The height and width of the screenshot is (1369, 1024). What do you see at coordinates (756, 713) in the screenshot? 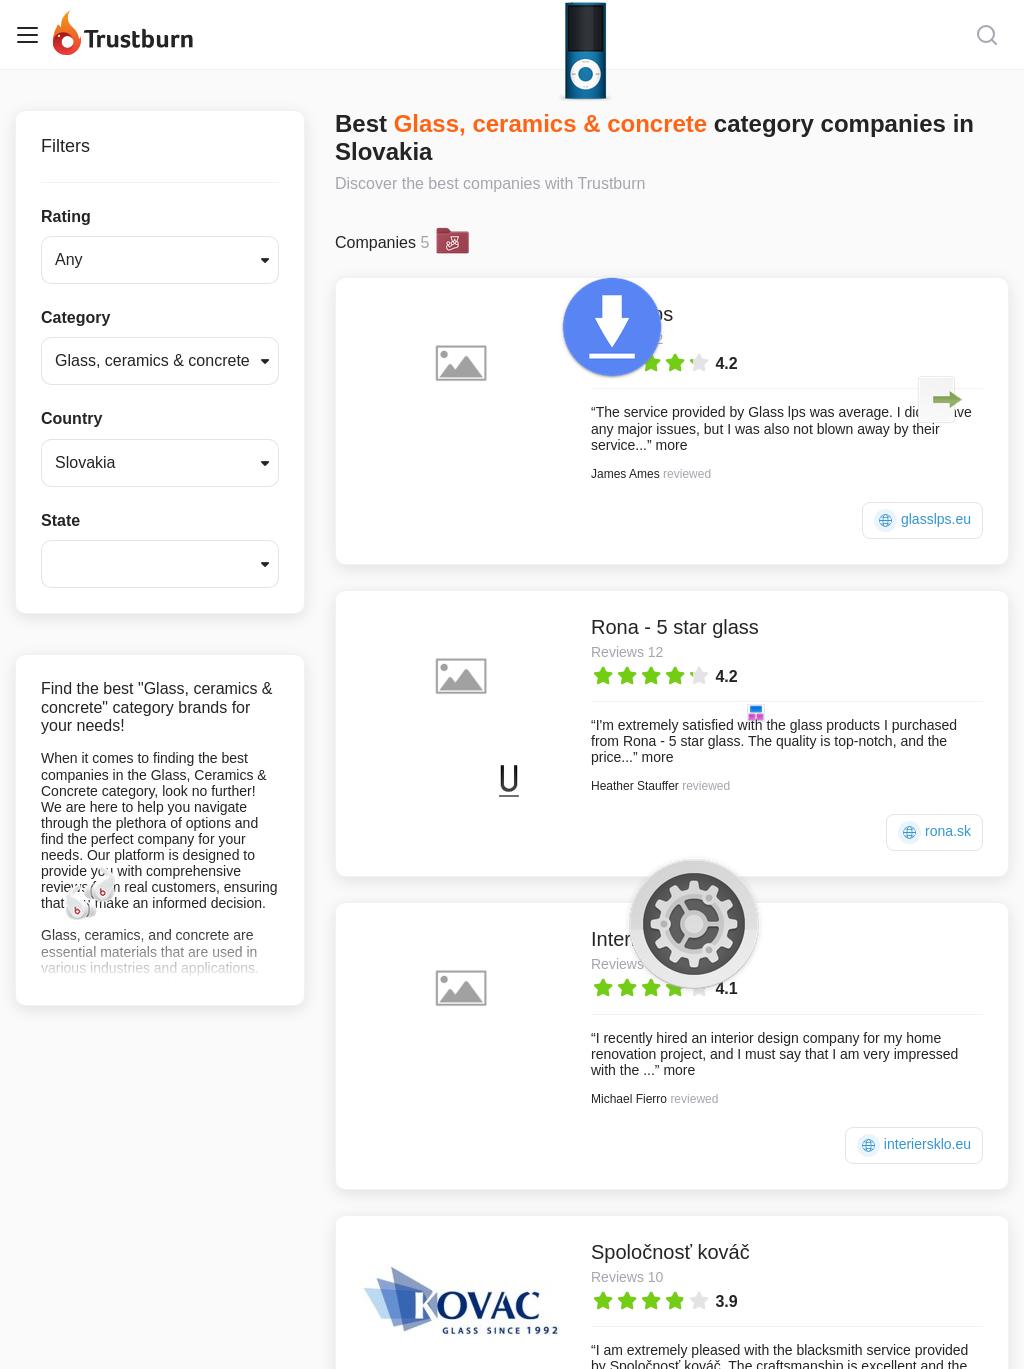
I see `select all items in the current view` at bounding box center [756, 713].